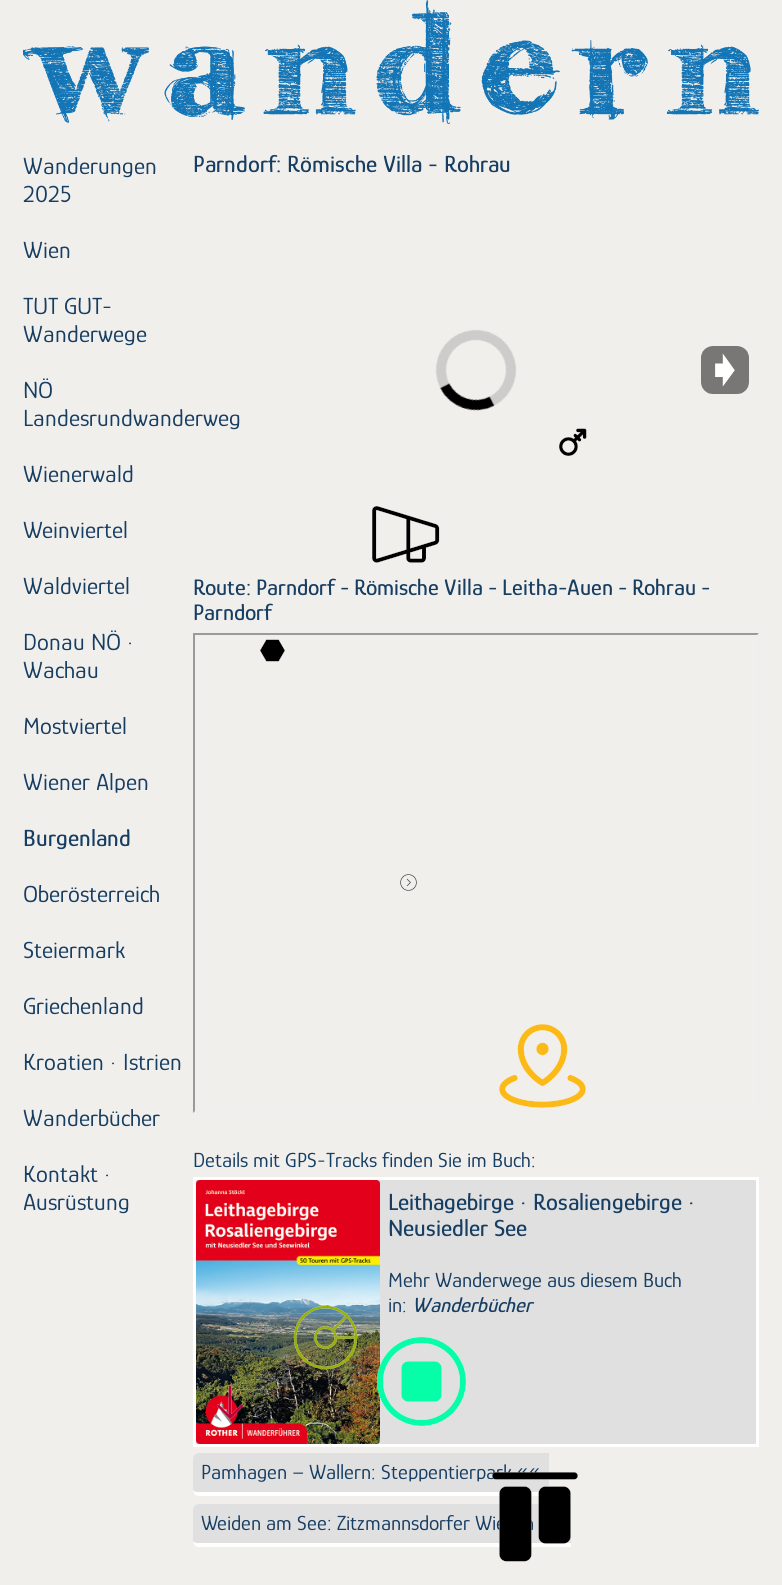 The image size is (782, 1585). What do you see at coordinates (403, 537) in the screenshot?
I see `make an announcement` at bounding box center [403, 537].